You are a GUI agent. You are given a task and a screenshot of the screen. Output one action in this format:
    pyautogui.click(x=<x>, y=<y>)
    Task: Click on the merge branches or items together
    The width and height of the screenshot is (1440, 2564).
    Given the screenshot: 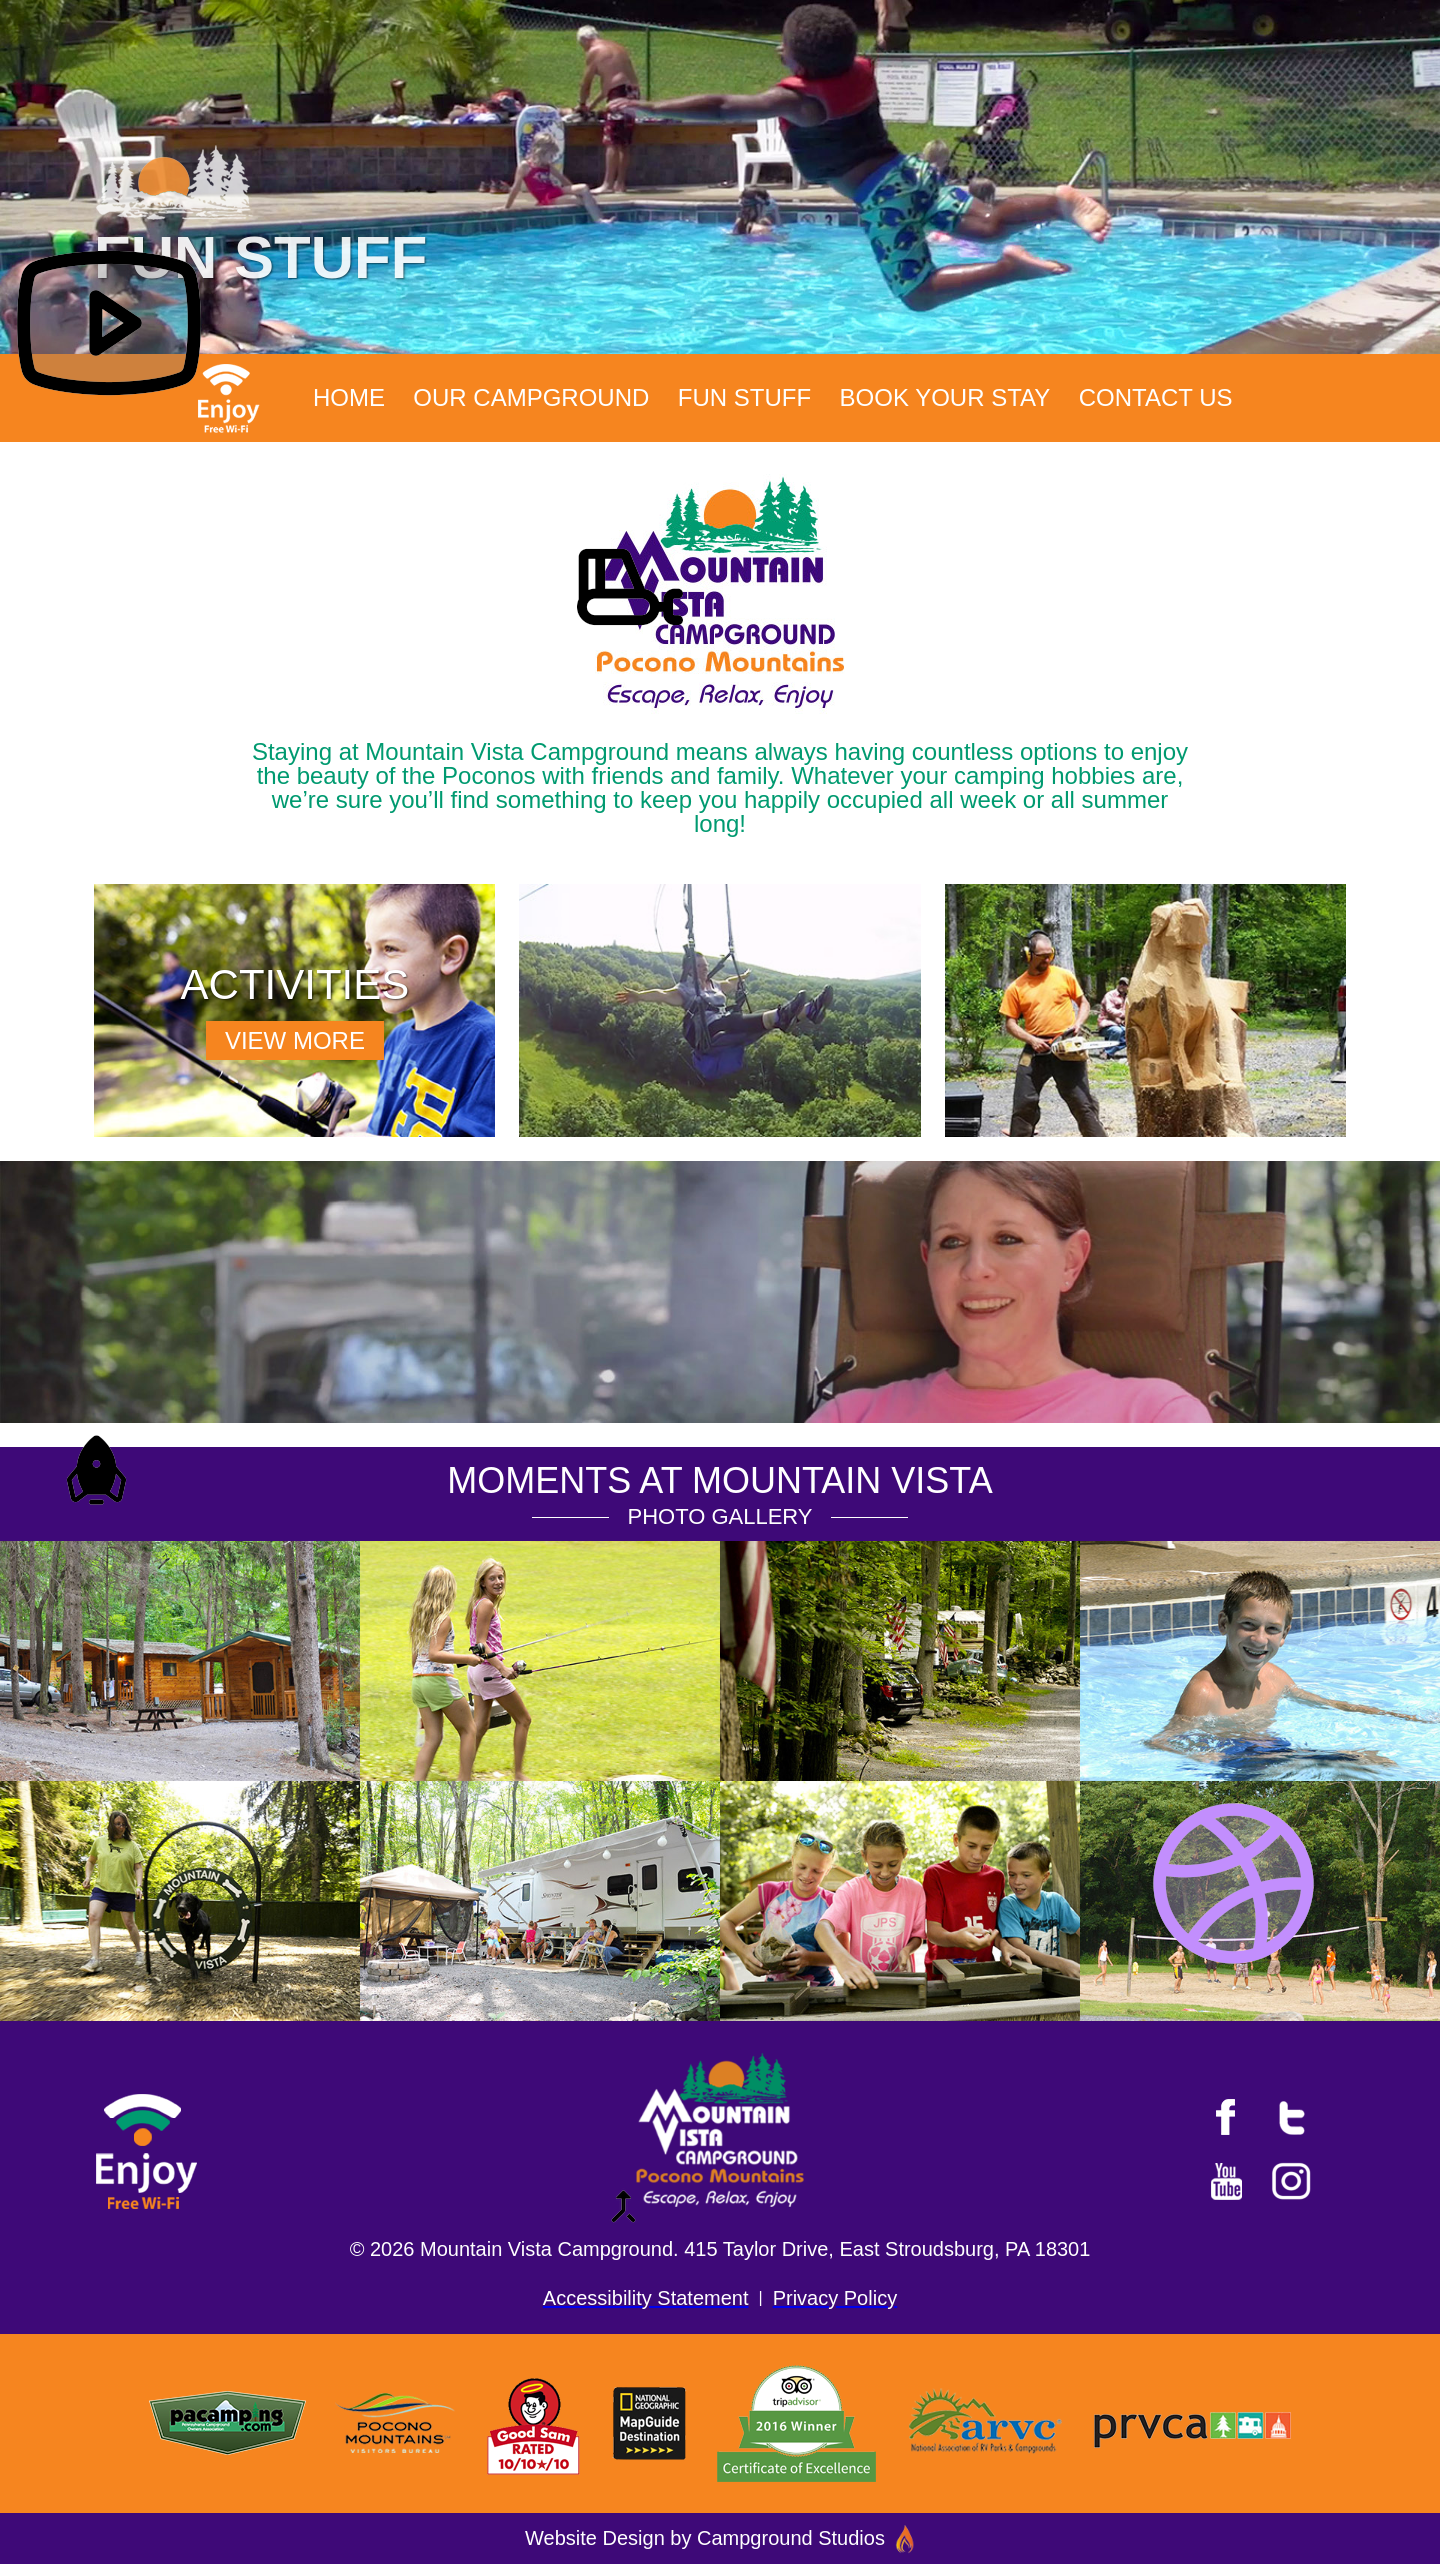 What is the action you would take?
    pyautogui.click(x=623, y=2206)
    